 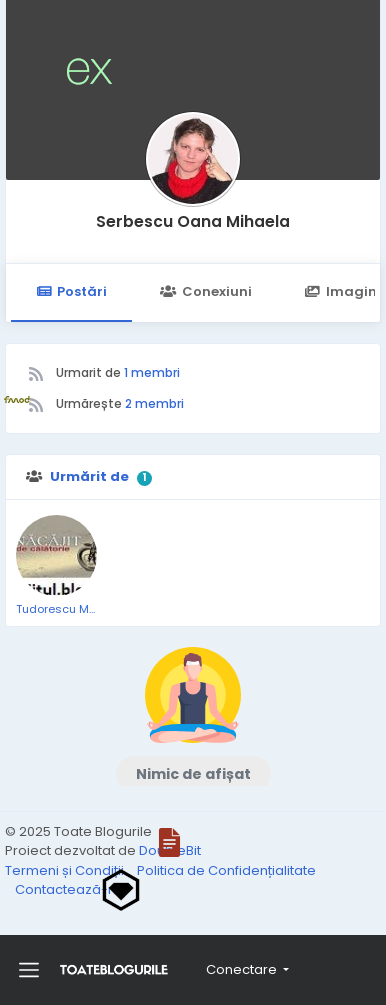 What do you see at coordinates (17, 399) in the screenshot?
I see `fmod audio middleware logo` at bounding box center [17, 399].